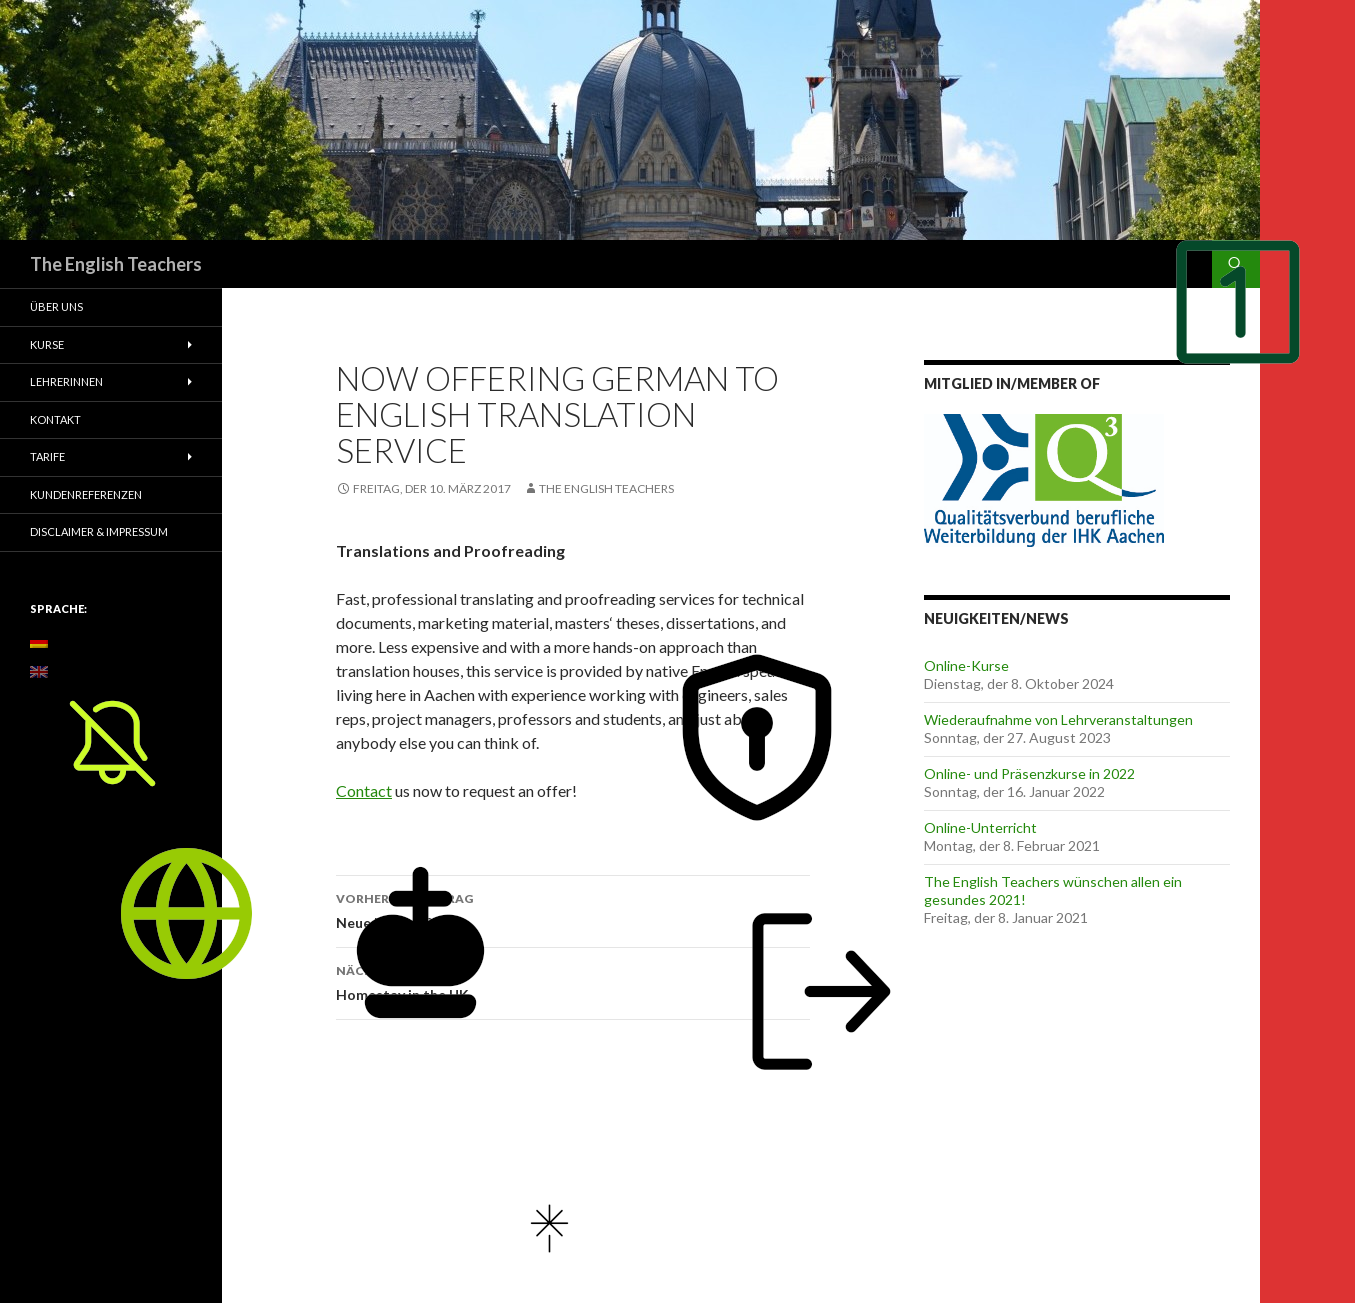  Describe the element at coordinates (549, 1228) in the screenshot. I see `link to linktree profile` at that location.